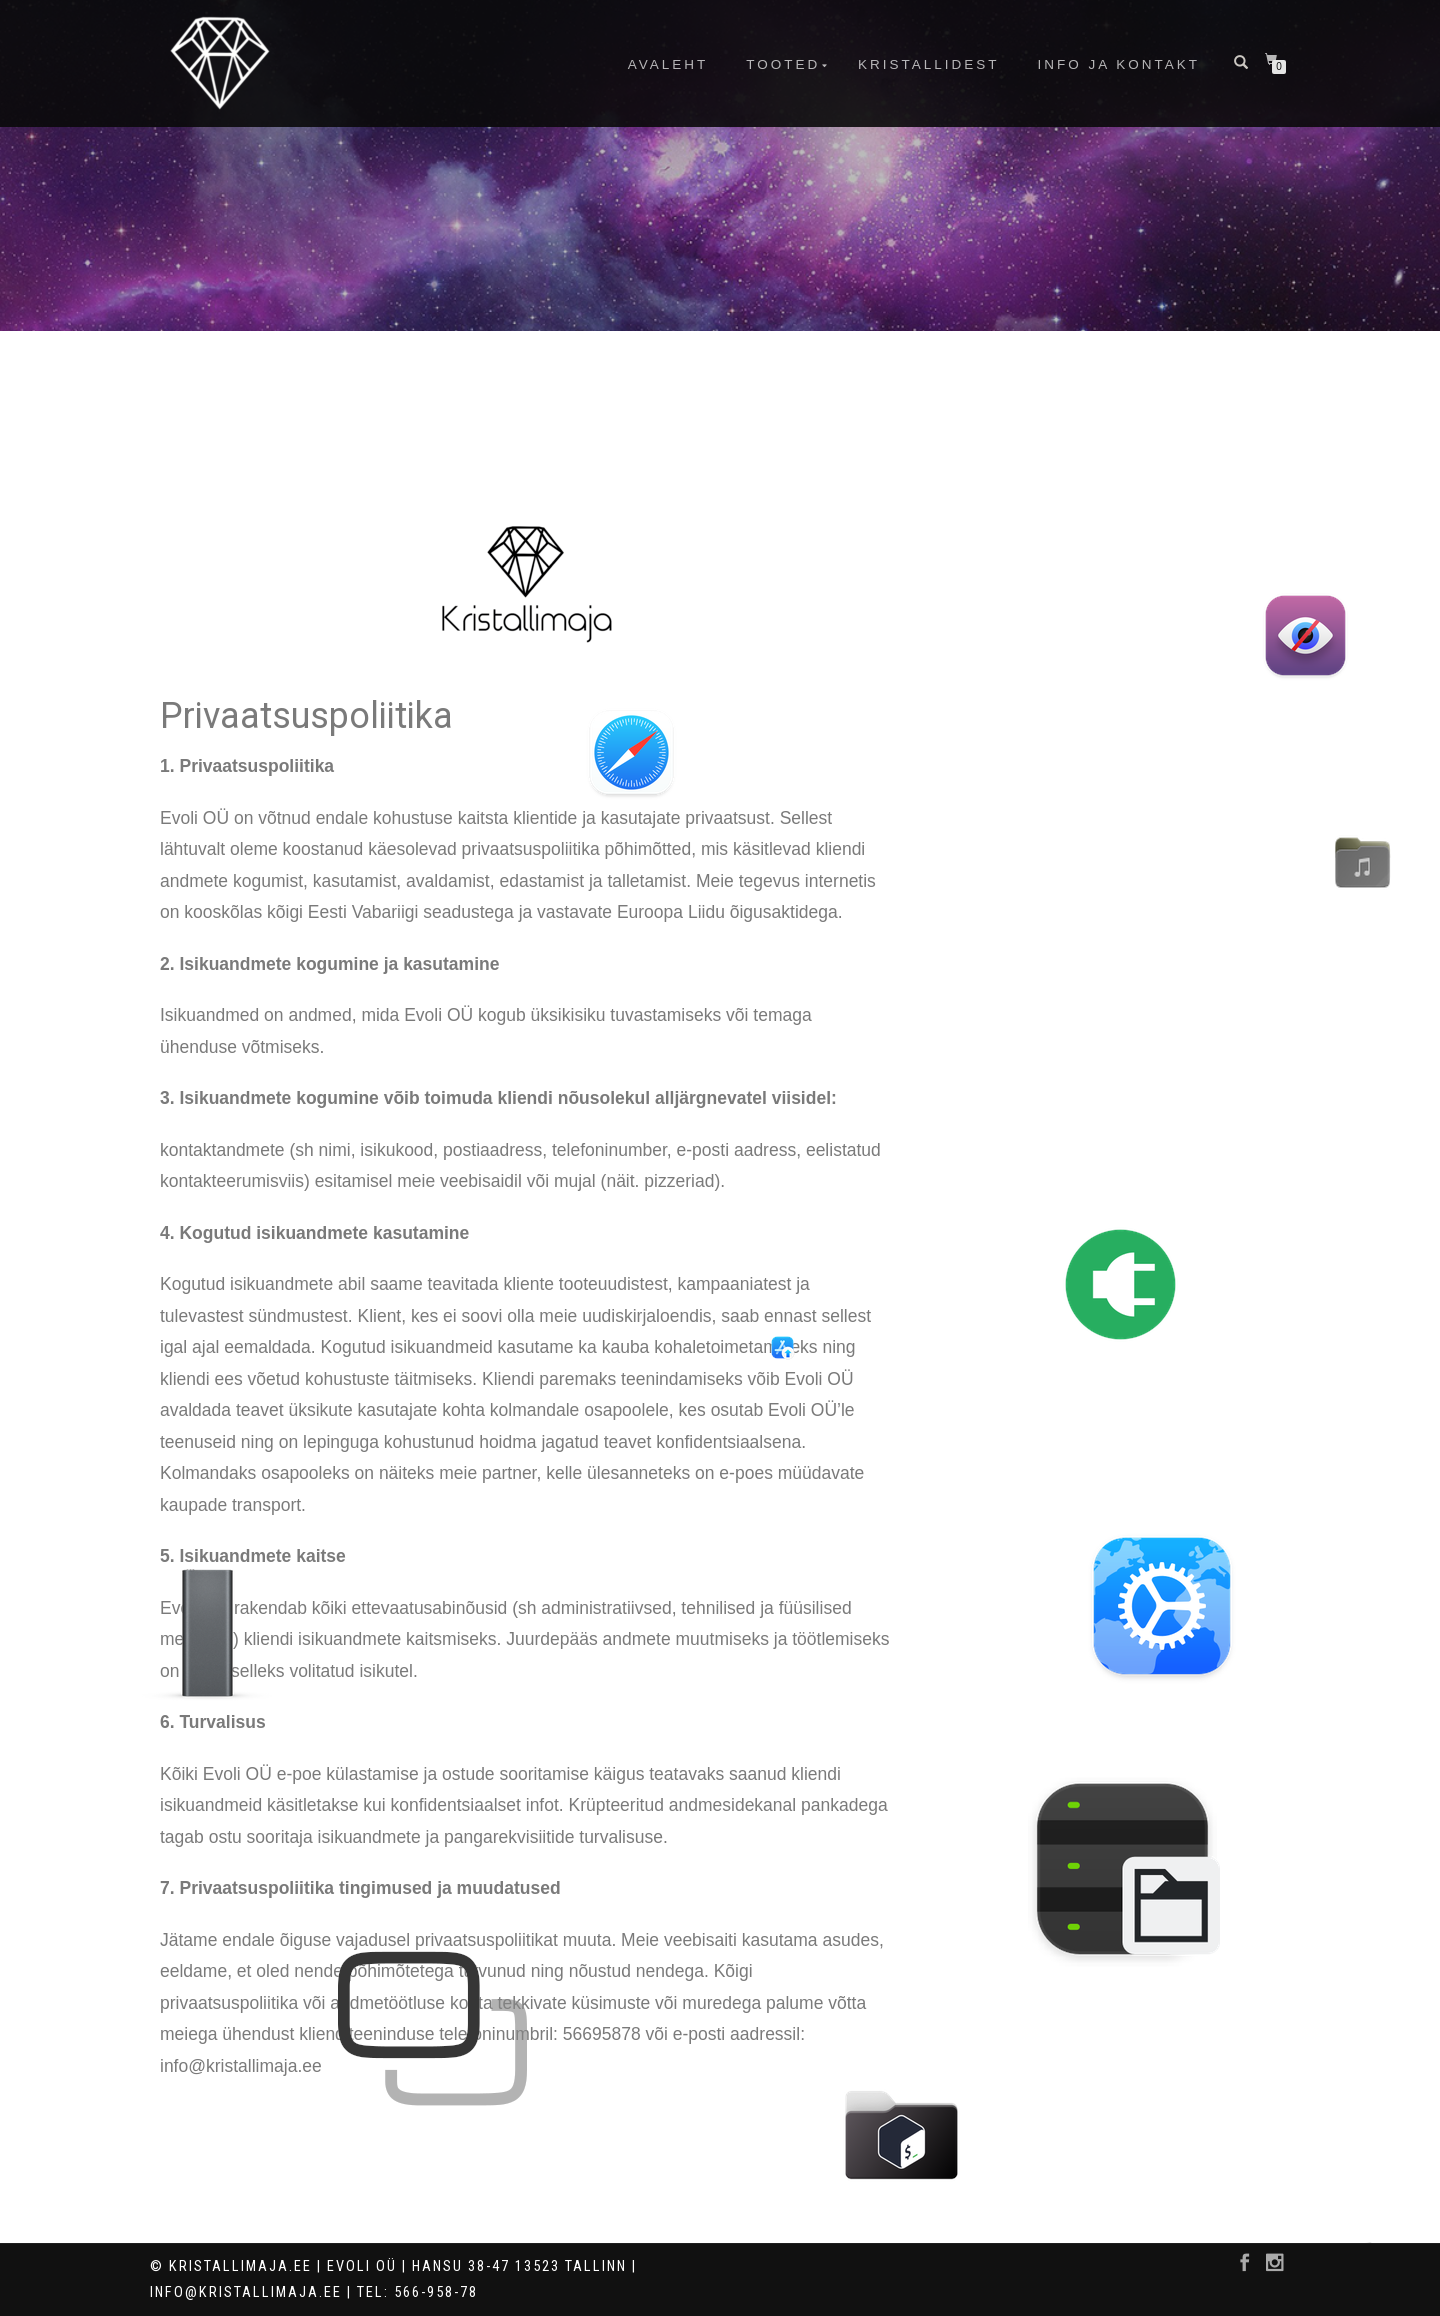 The height and width of the screenshot is (2316, 1440). I want to click on iPod nano device connected, so click(207, 1635).